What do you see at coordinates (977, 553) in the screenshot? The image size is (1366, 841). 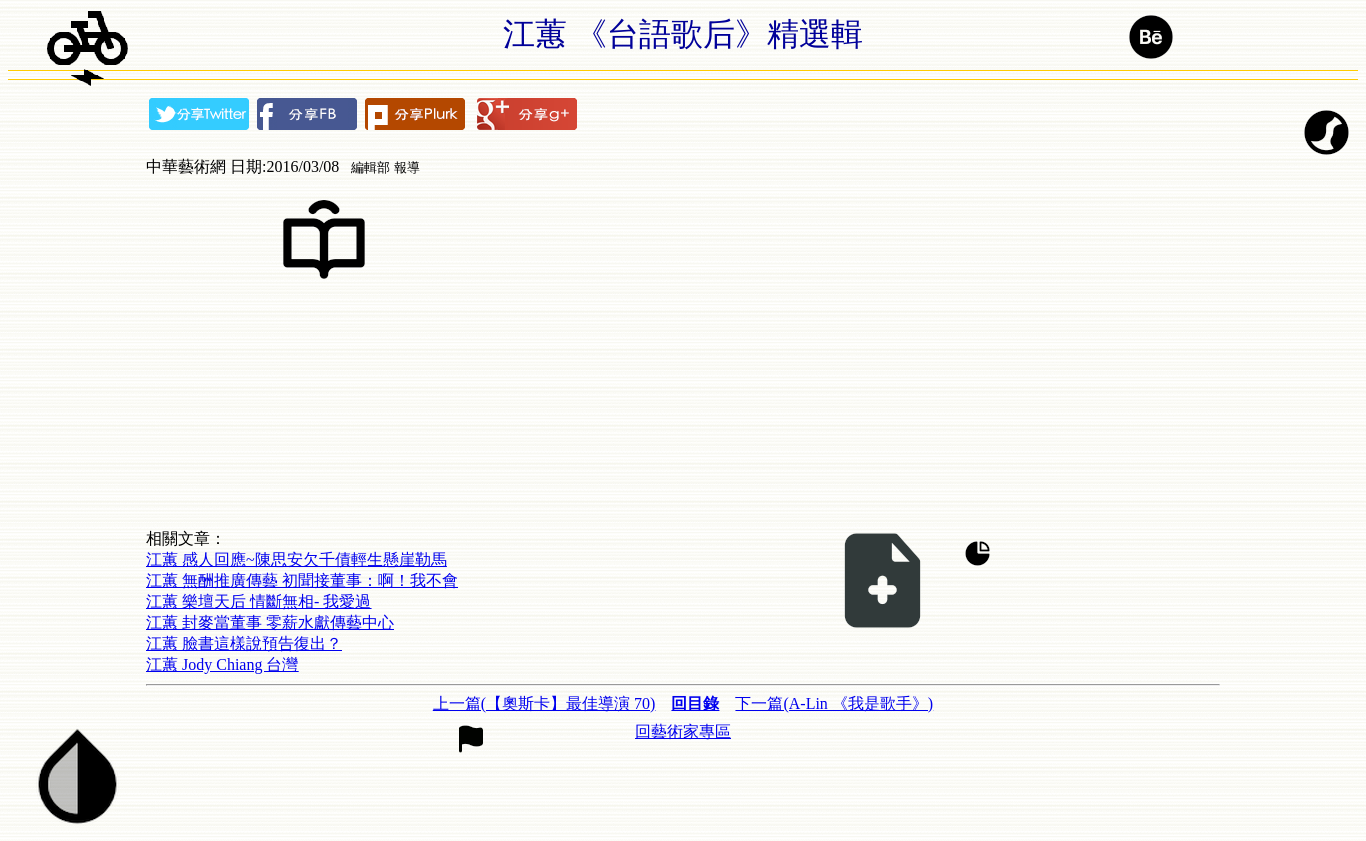 I see `view analytics or statistics breakdown` at bounding box center [977, 553].